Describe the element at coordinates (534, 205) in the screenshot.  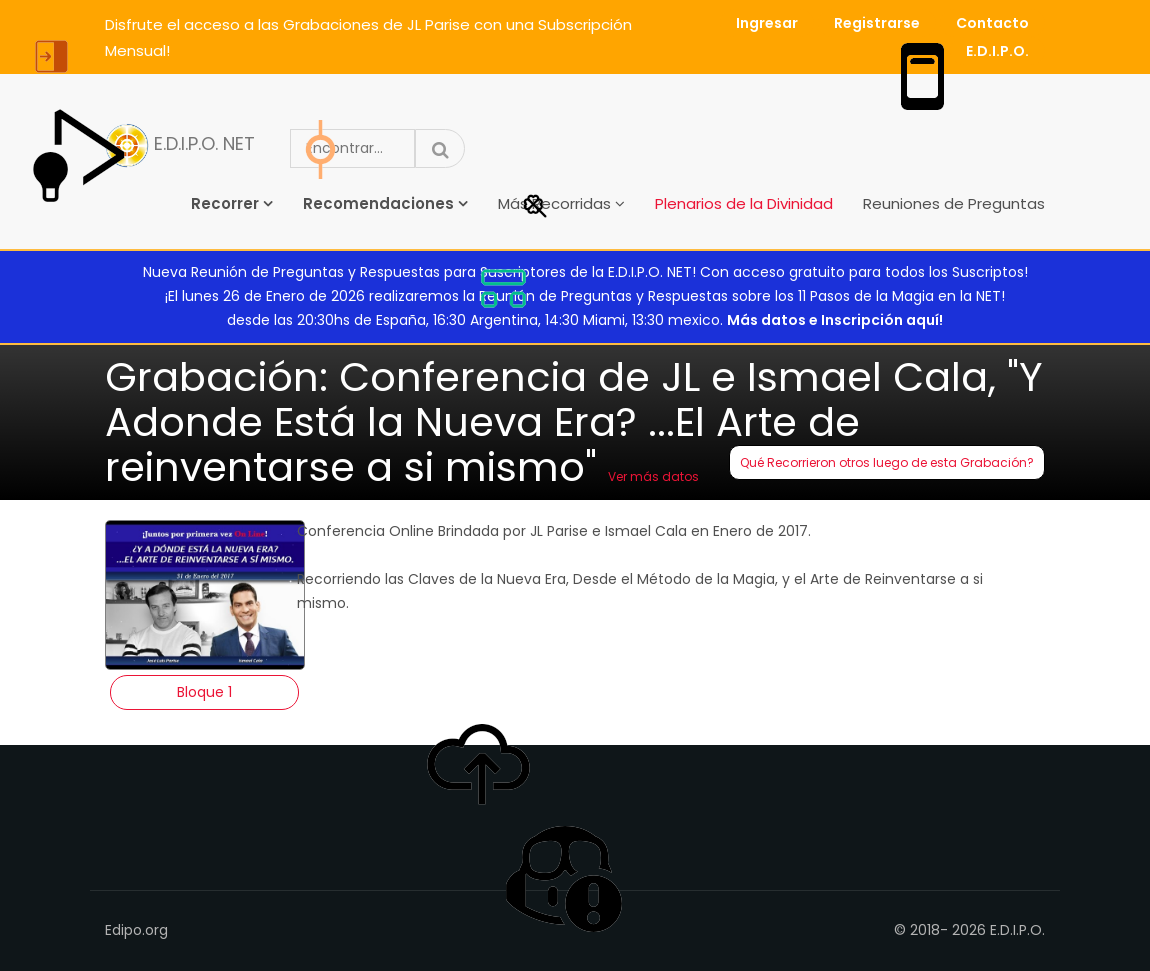
I see `indicates luck or bonus feature` at that location.